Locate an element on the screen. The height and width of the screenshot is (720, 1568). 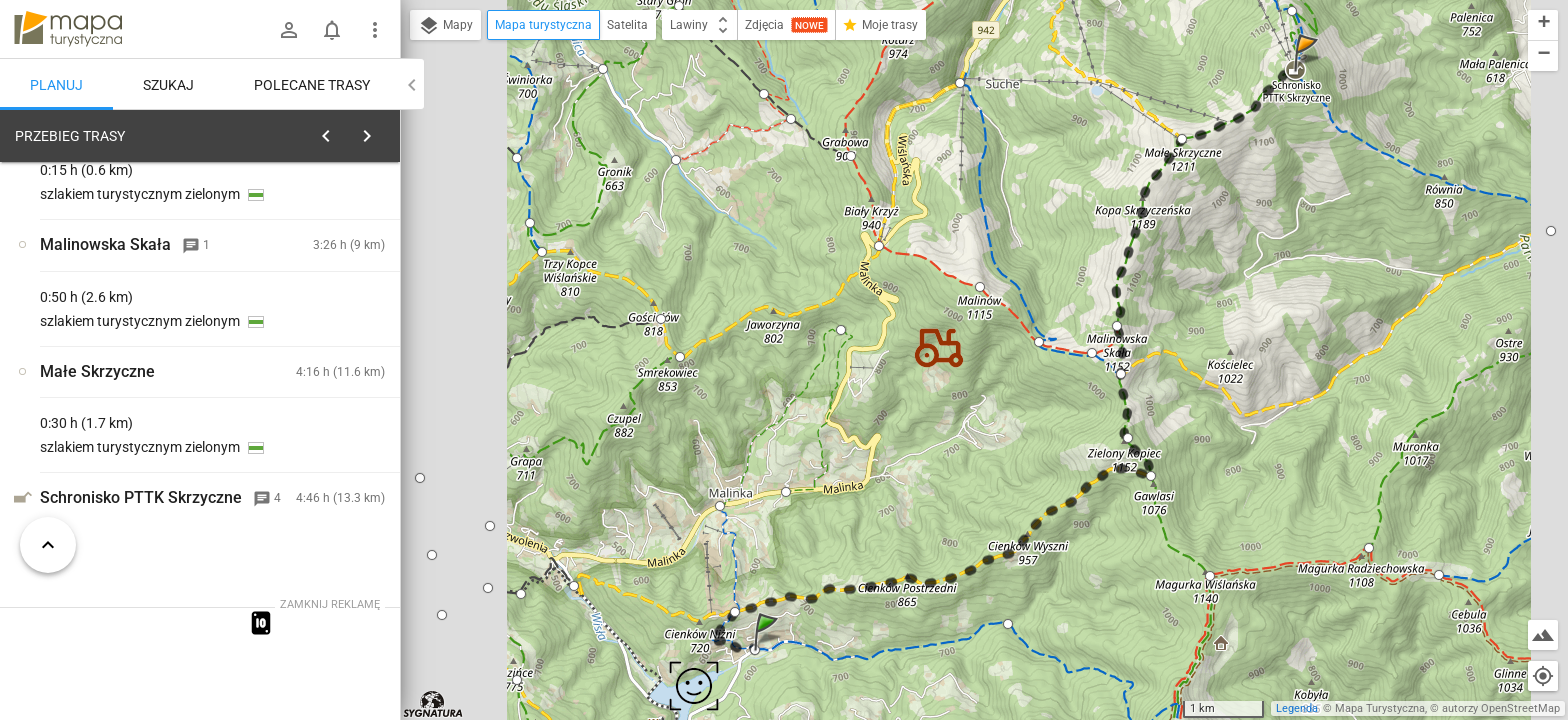
scan face to unlock or authenticate is located at coordinates (694, 686).